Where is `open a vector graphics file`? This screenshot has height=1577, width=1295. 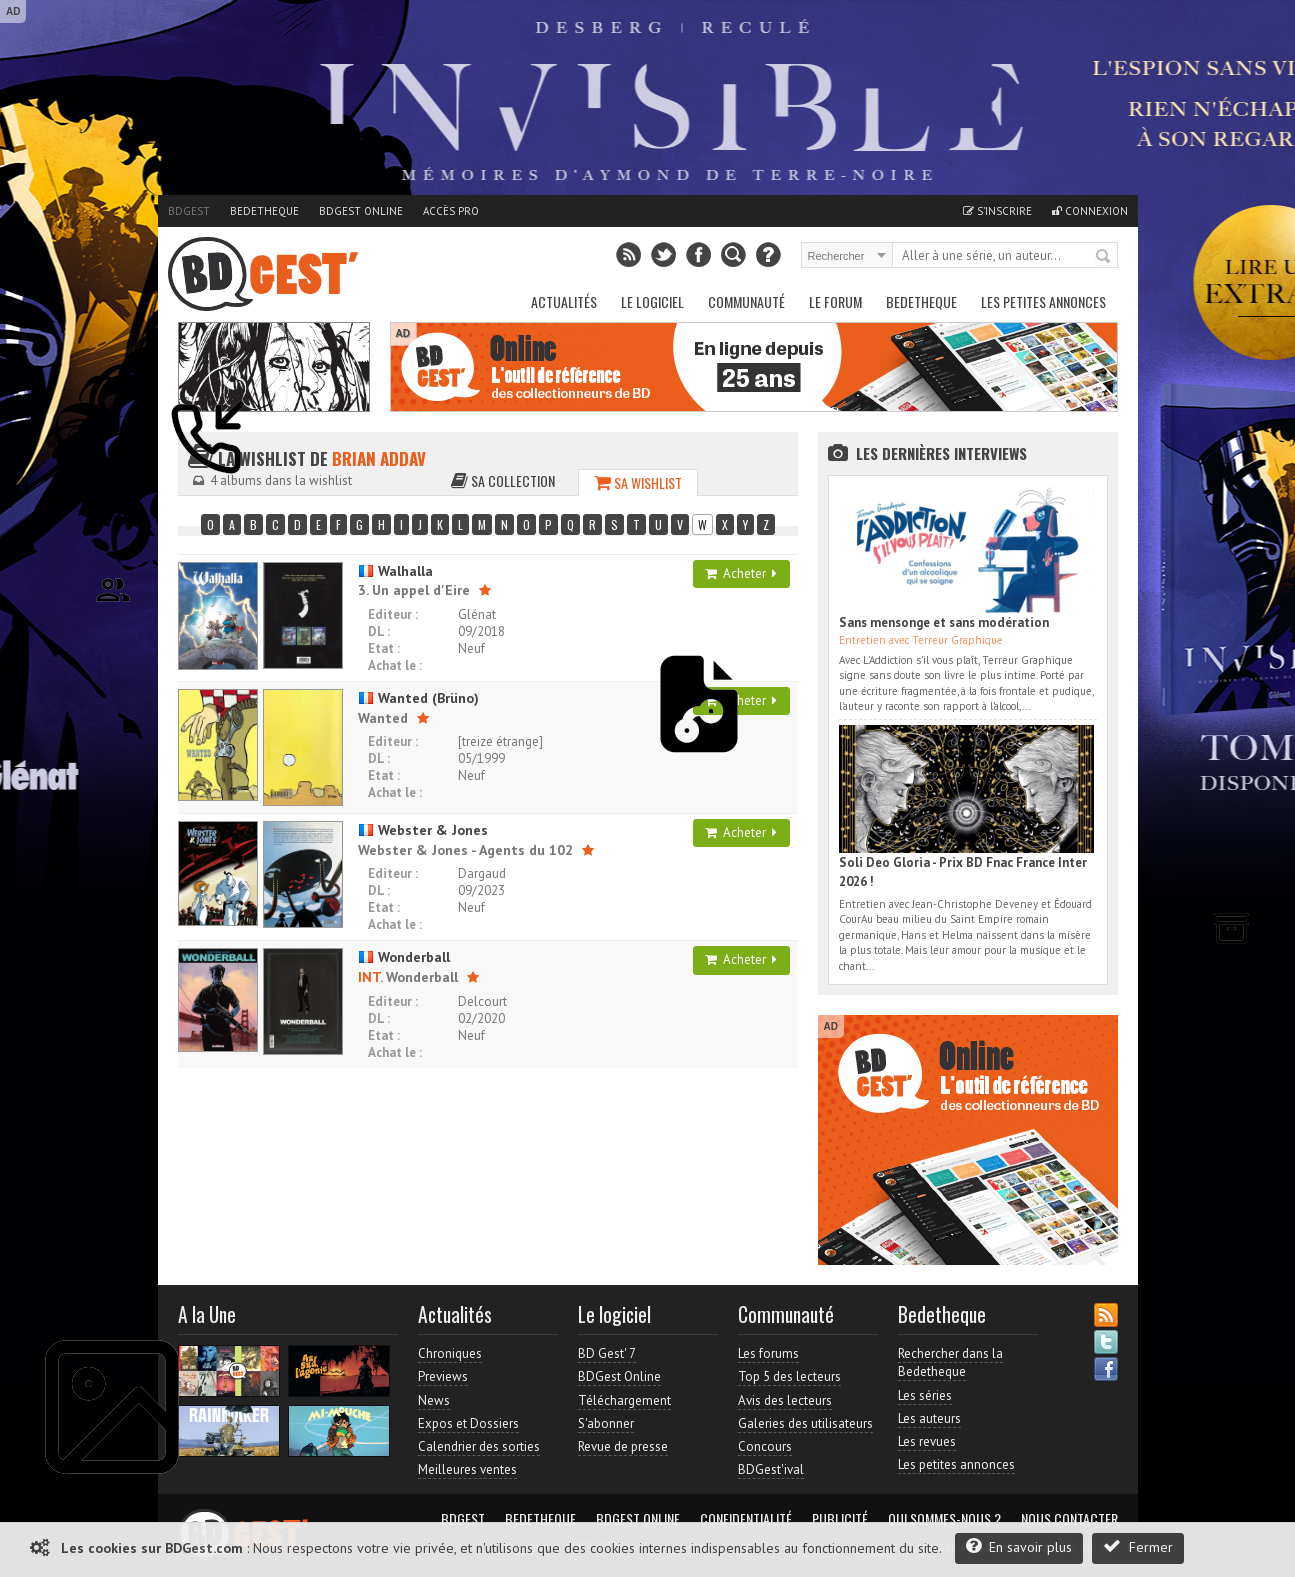
open a vector graphics file is located at coordinates (699, 704).